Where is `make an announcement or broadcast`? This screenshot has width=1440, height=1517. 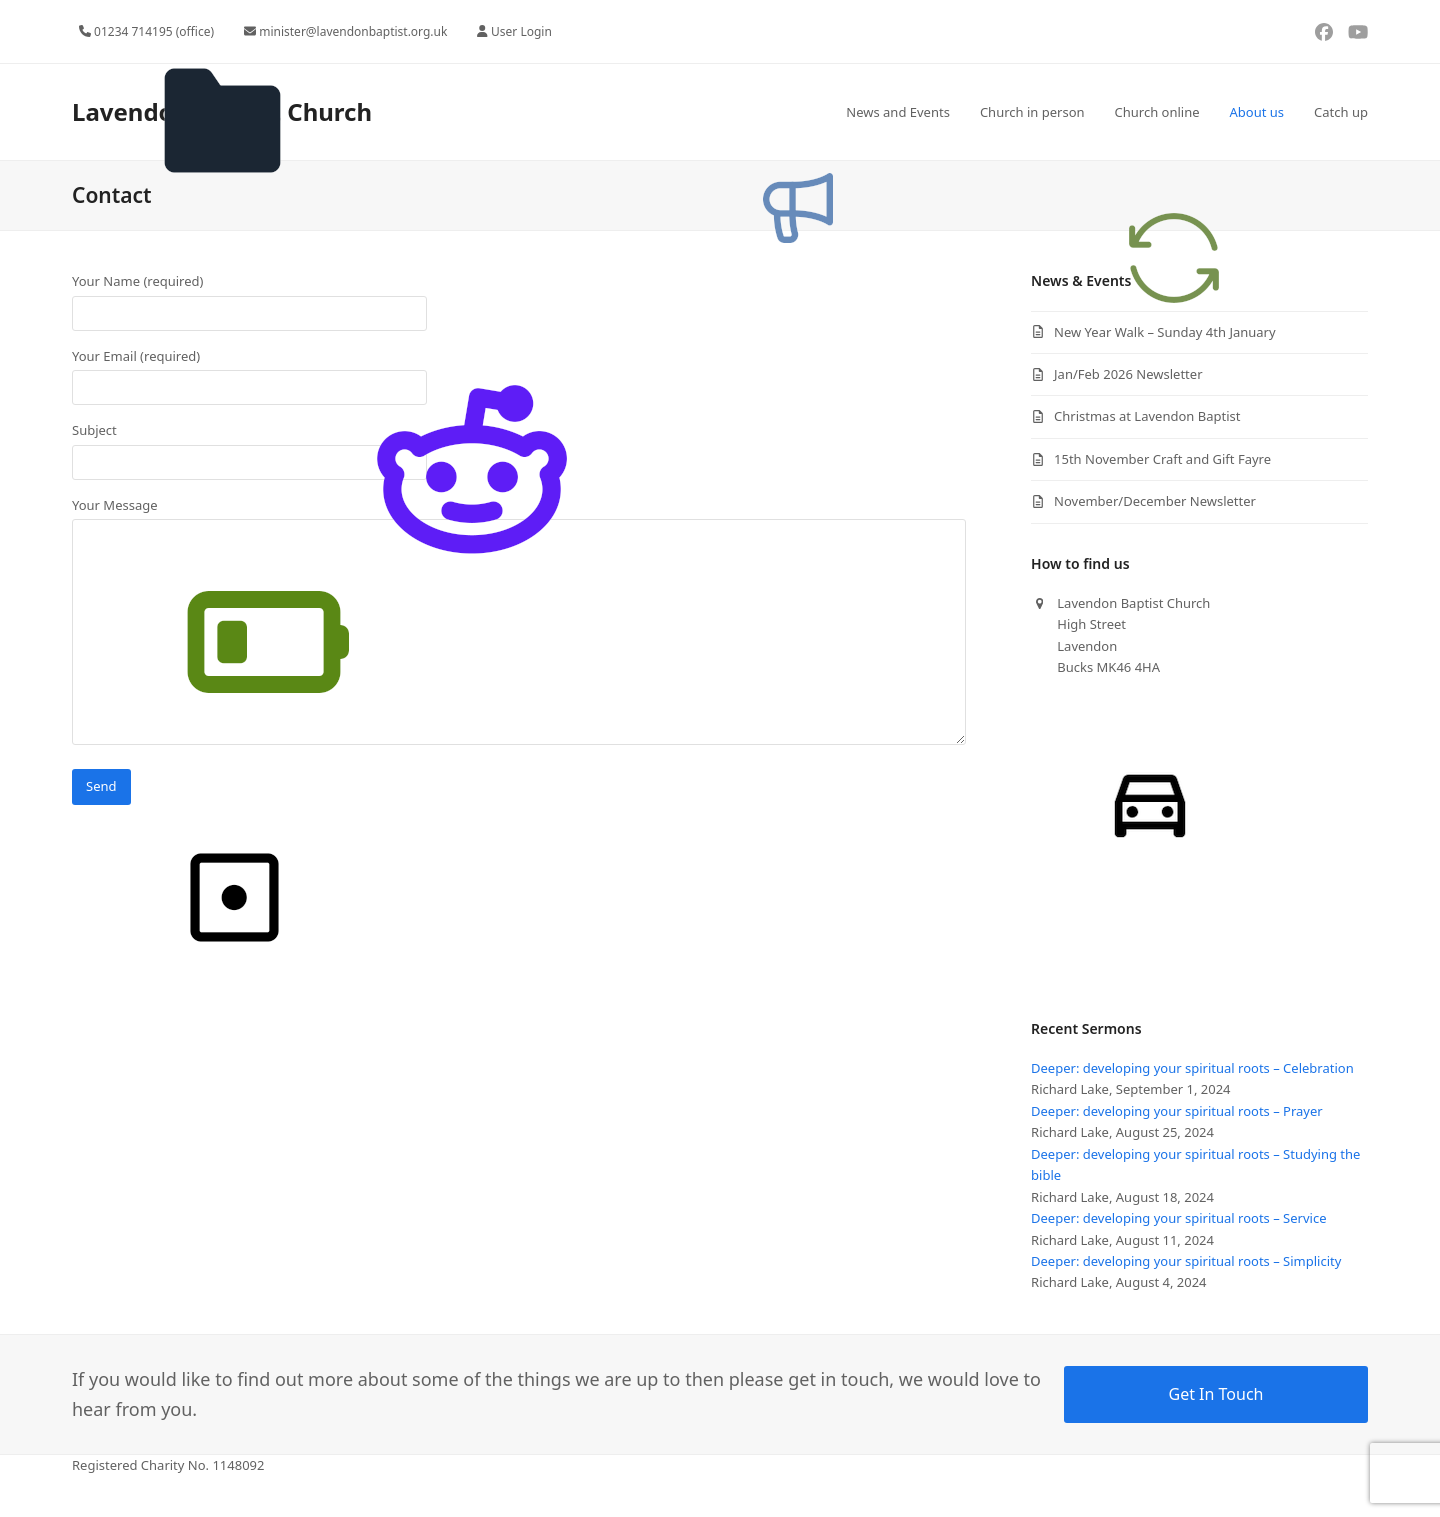
make an announcement or broadcast is located at coordinates (798, 208).